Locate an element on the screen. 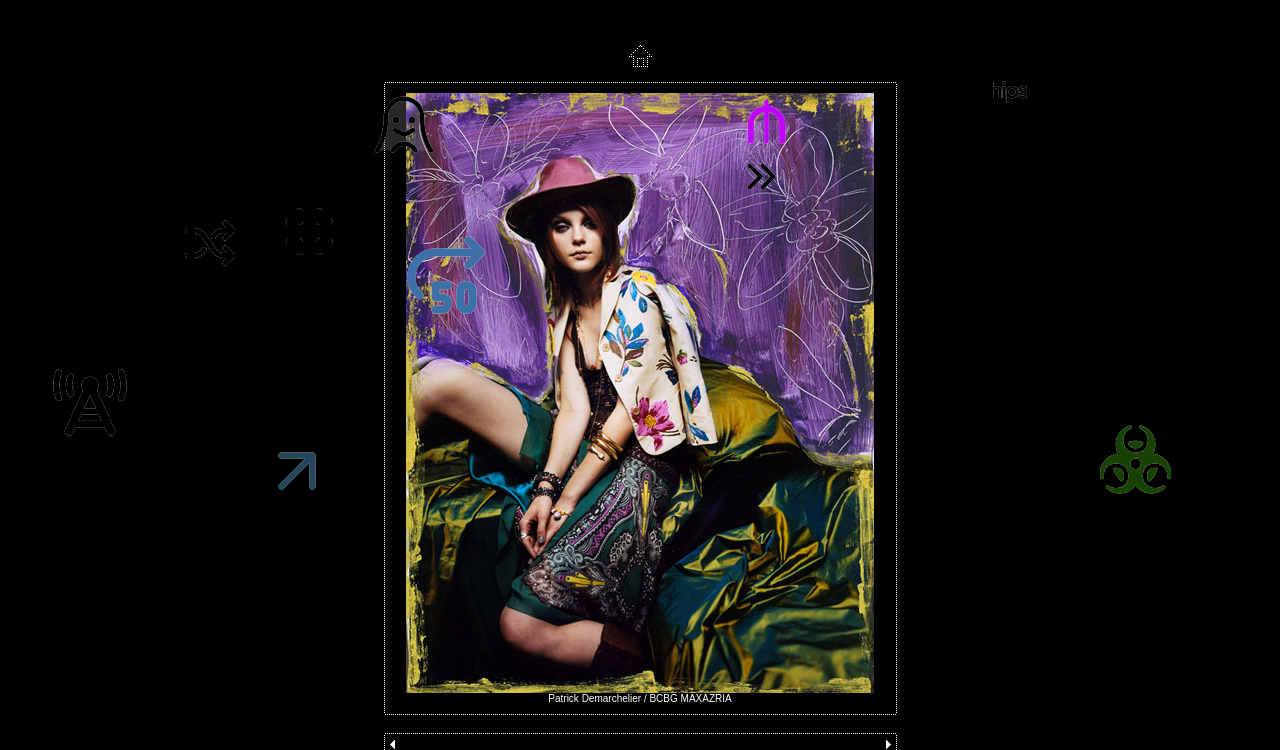  indicates hazardous or dangerous content is located at coordinates (1135, 459).